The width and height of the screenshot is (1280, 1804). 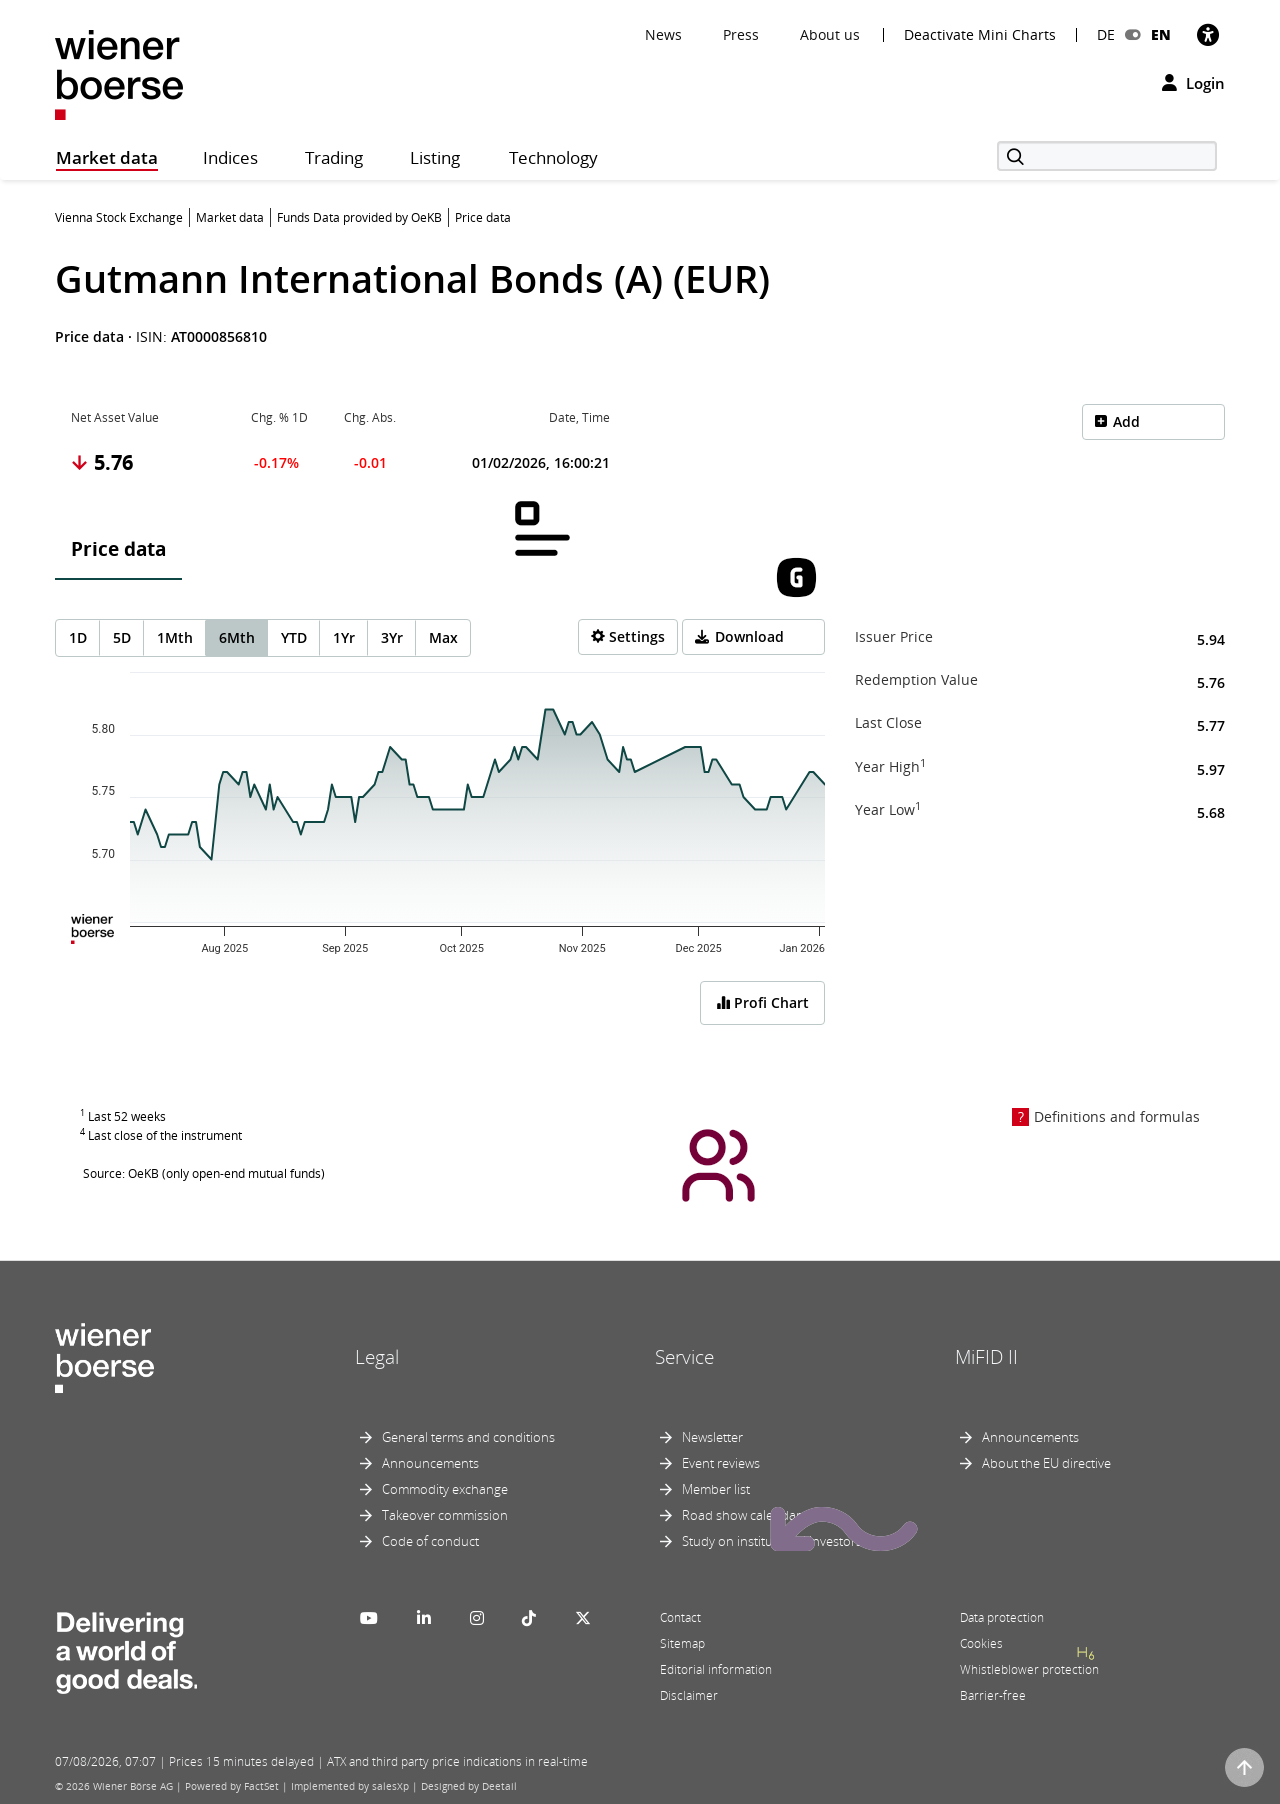 What do you see at coordinates (718, 1165) in the screenshot?
I see `view all users or team members` at bounding box center [718, 1165].